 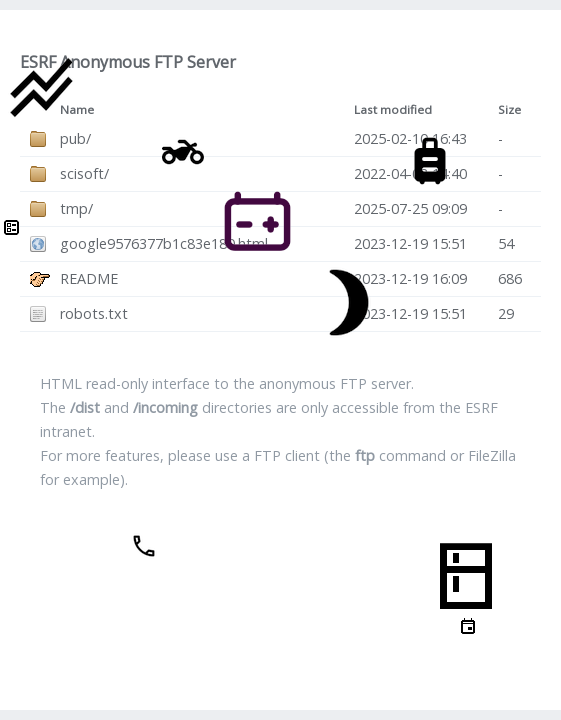 What do you see at coordinates (144, 546) in the screenshot?
I see `make a phone call` at bounding box center [144, 546].